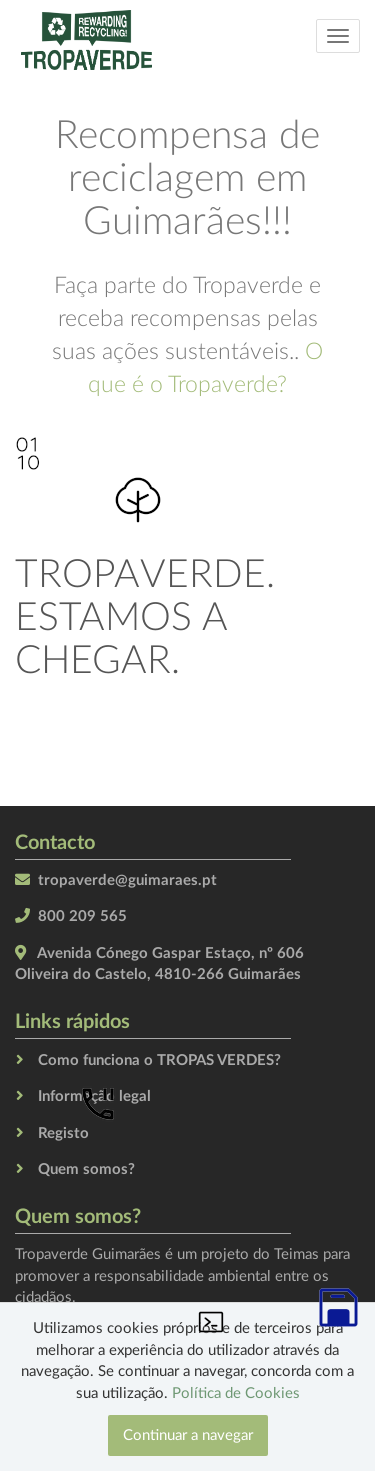 The image size is (375, 1471). I want to click on call on hold, so click(98, 1104).